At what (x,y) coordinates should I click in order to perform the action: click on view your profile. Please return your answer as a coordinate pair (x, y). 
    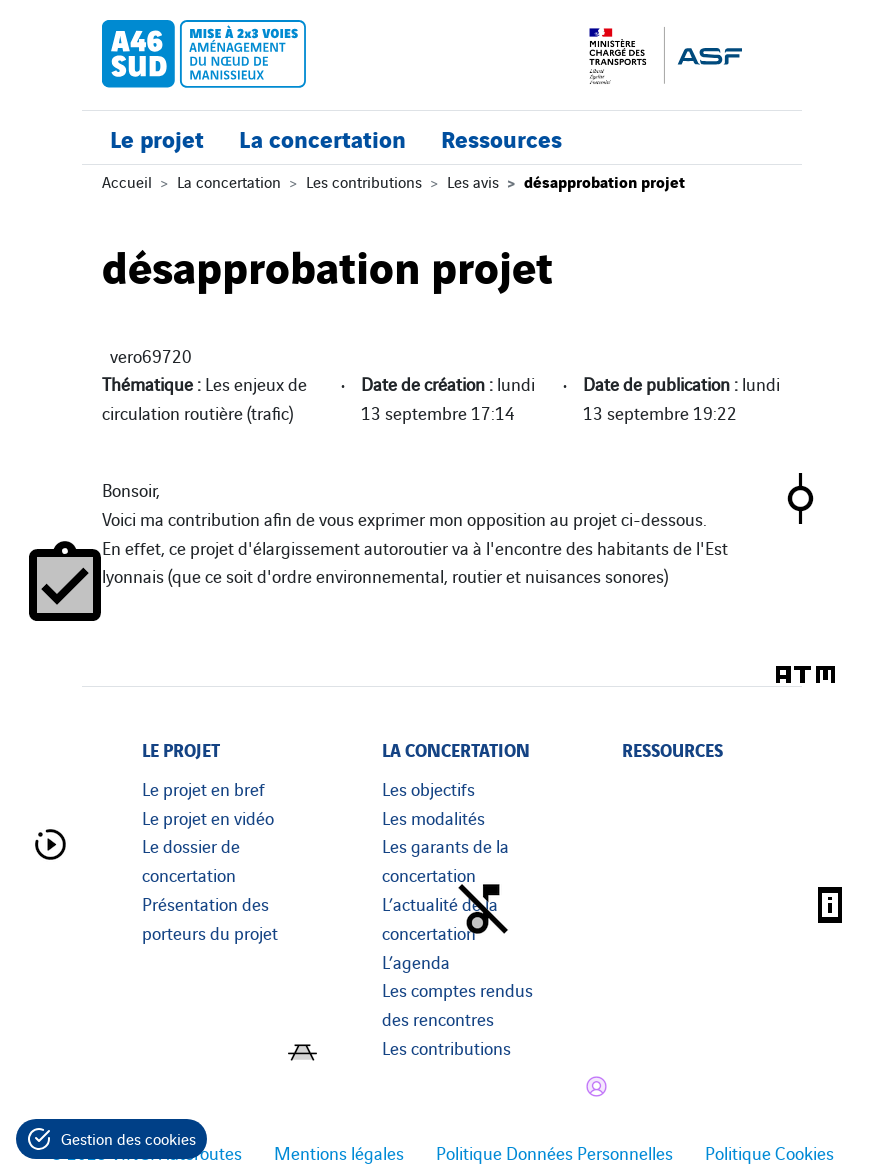
    Looking at the image, I should click on (596, 1086).